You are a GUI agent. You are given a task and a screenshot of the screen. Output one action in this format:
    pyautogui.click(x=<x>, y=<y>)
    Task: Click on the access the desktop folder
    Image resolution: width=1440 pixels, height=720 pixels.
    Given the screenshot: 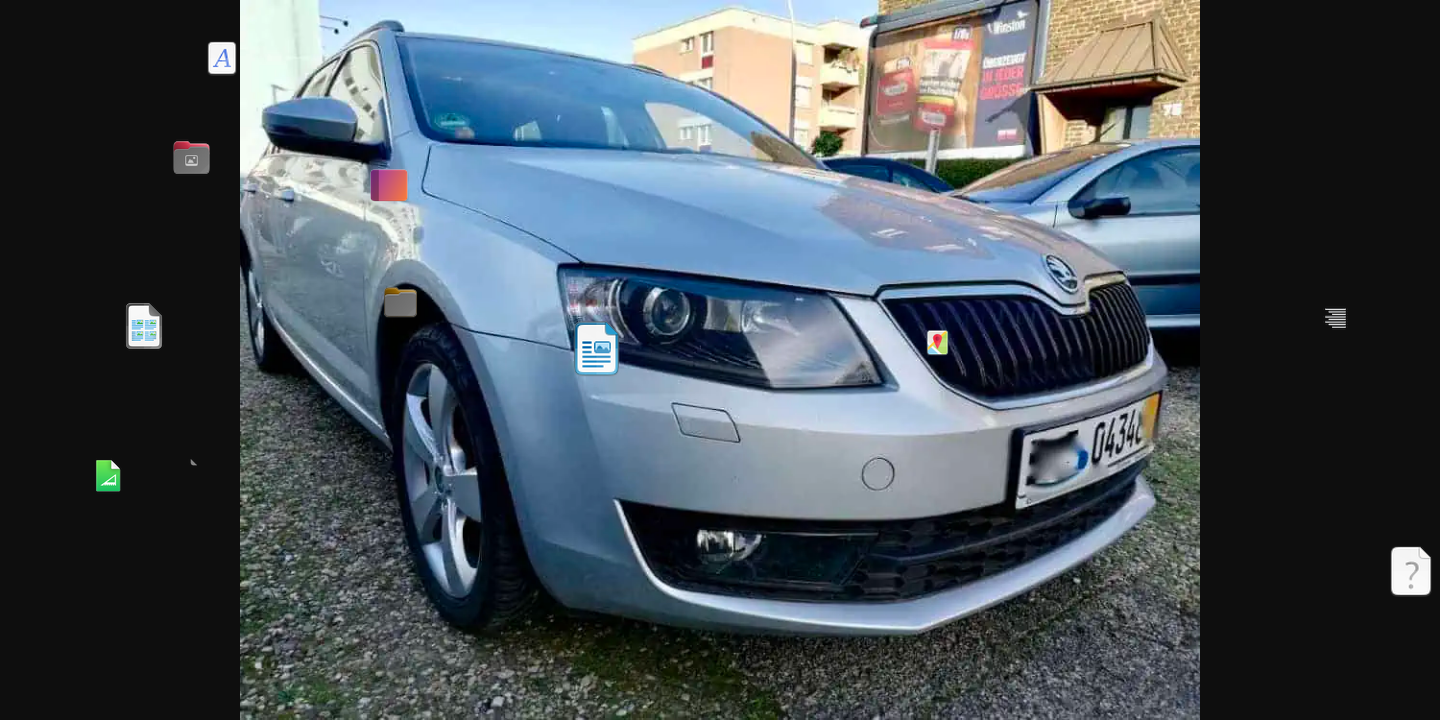 What is the action you would take?
    pyautogui.click(x=389, y=184)
    